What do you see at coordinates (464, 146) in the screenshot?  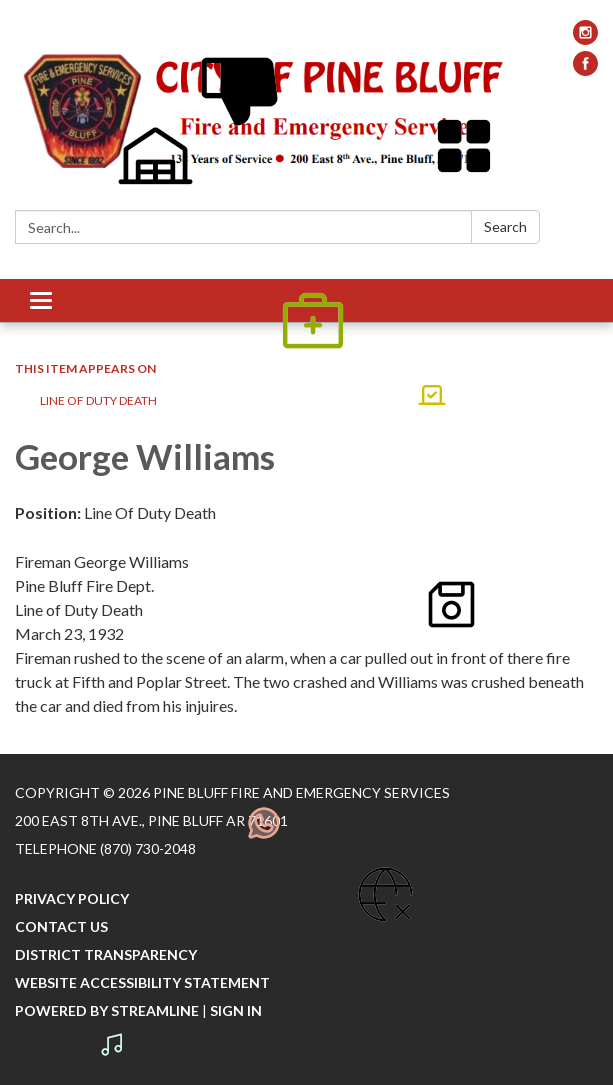 I see `open app grid or launcher` at bounding box center [464, 146].